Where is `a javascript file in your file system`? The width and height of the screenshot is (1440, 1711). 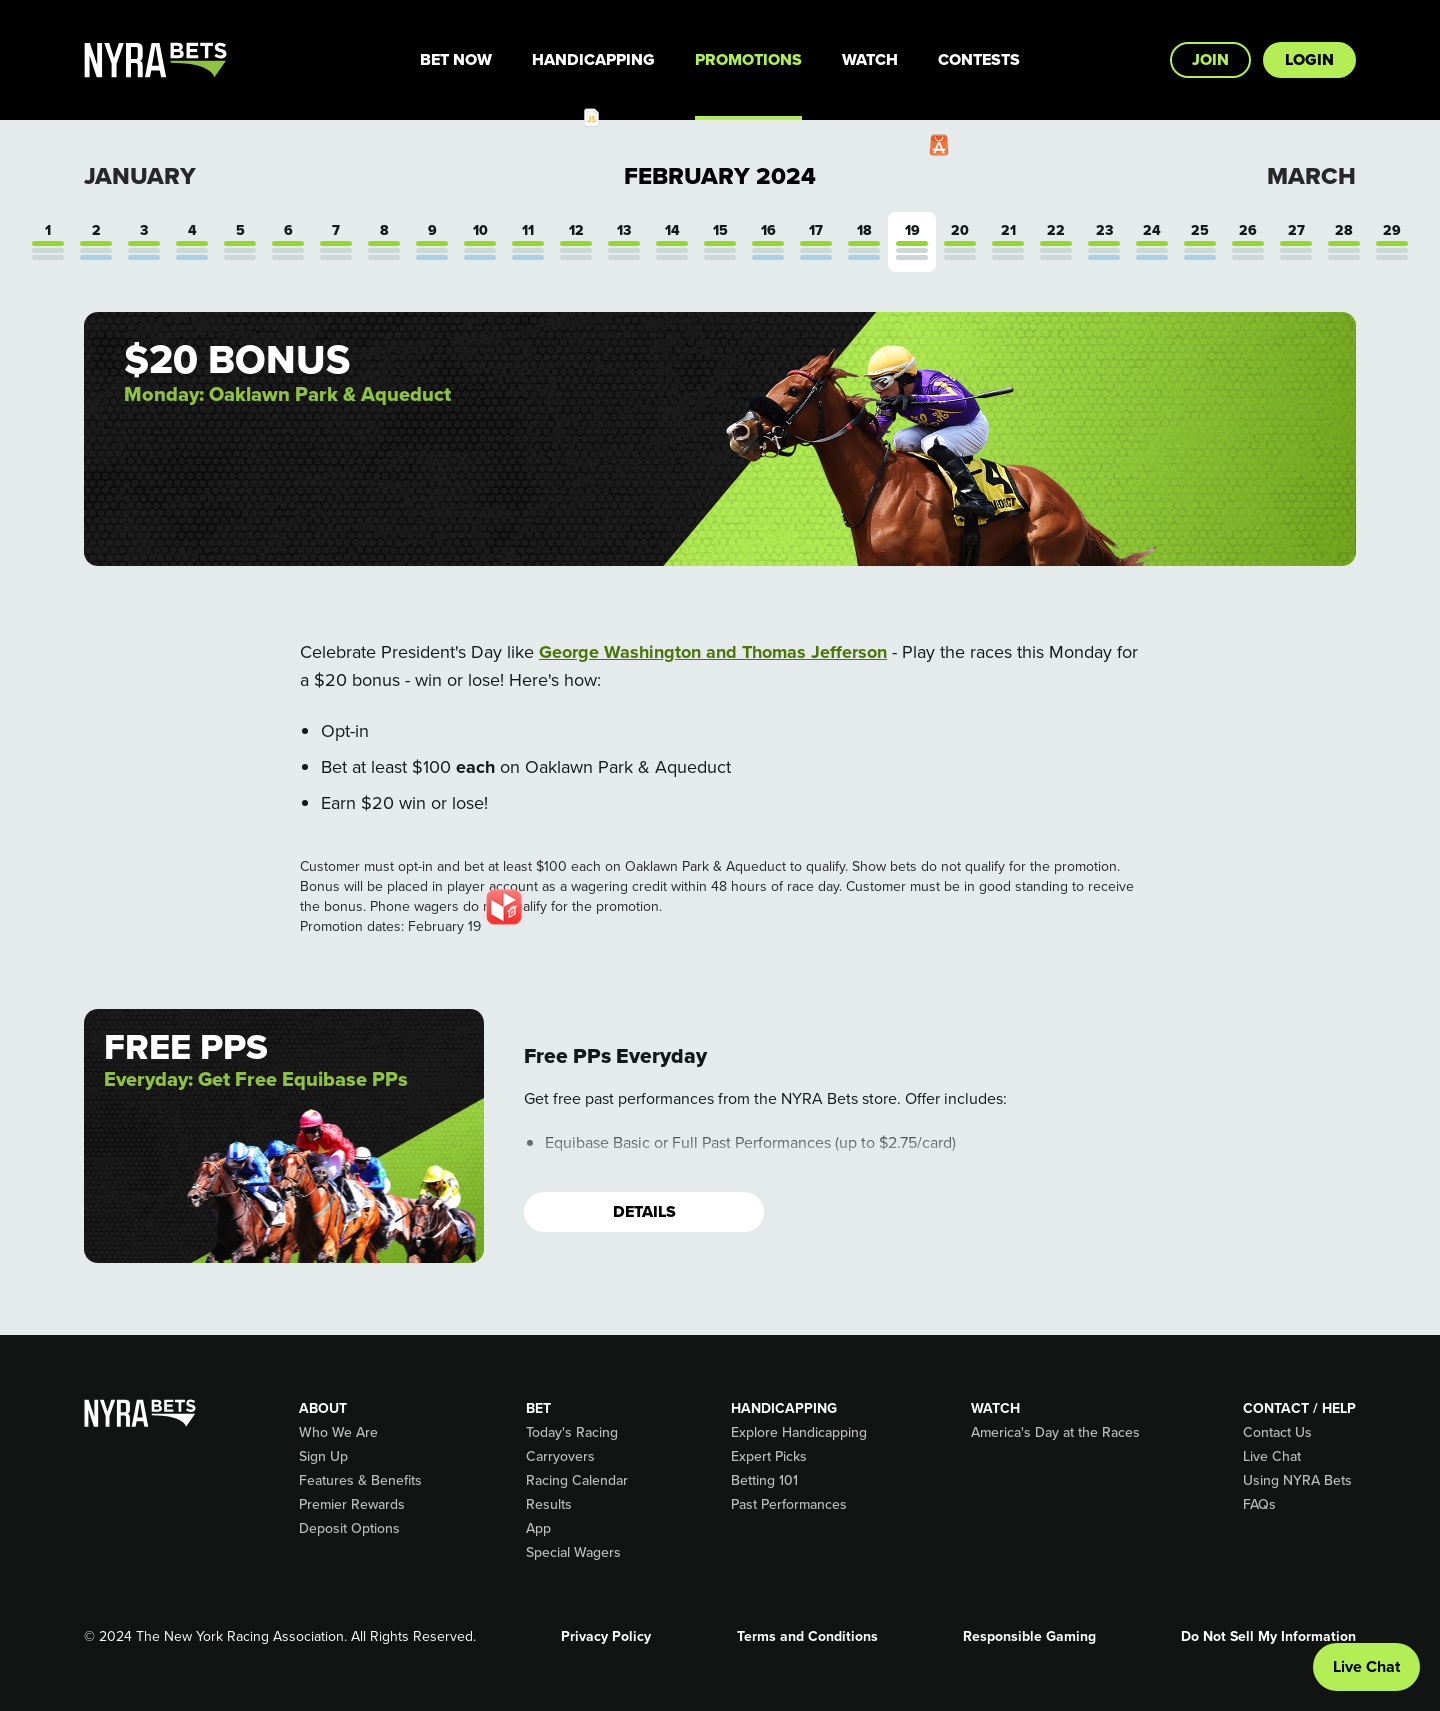 a javascript file in your file system is located at coordinates (591, 117).